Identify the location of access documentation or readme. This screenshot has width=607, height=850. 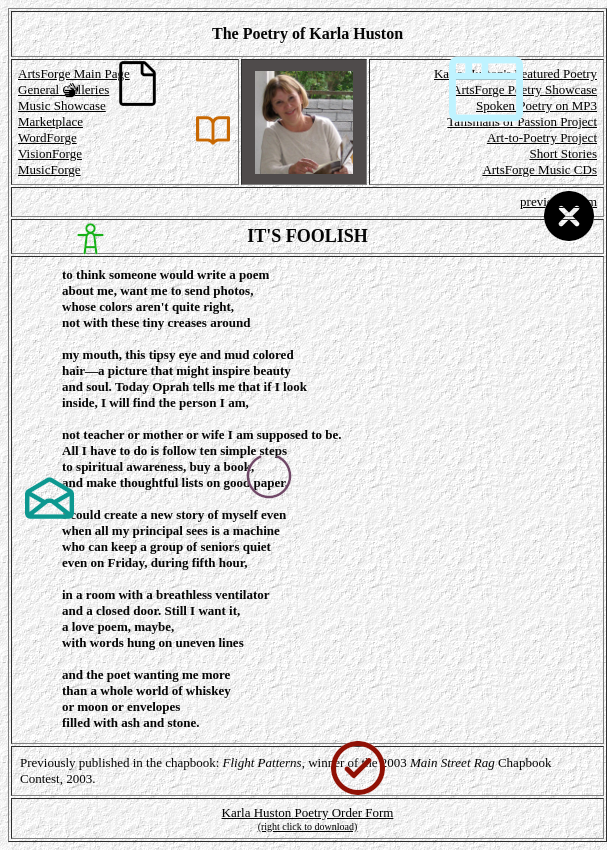
(213, 131).